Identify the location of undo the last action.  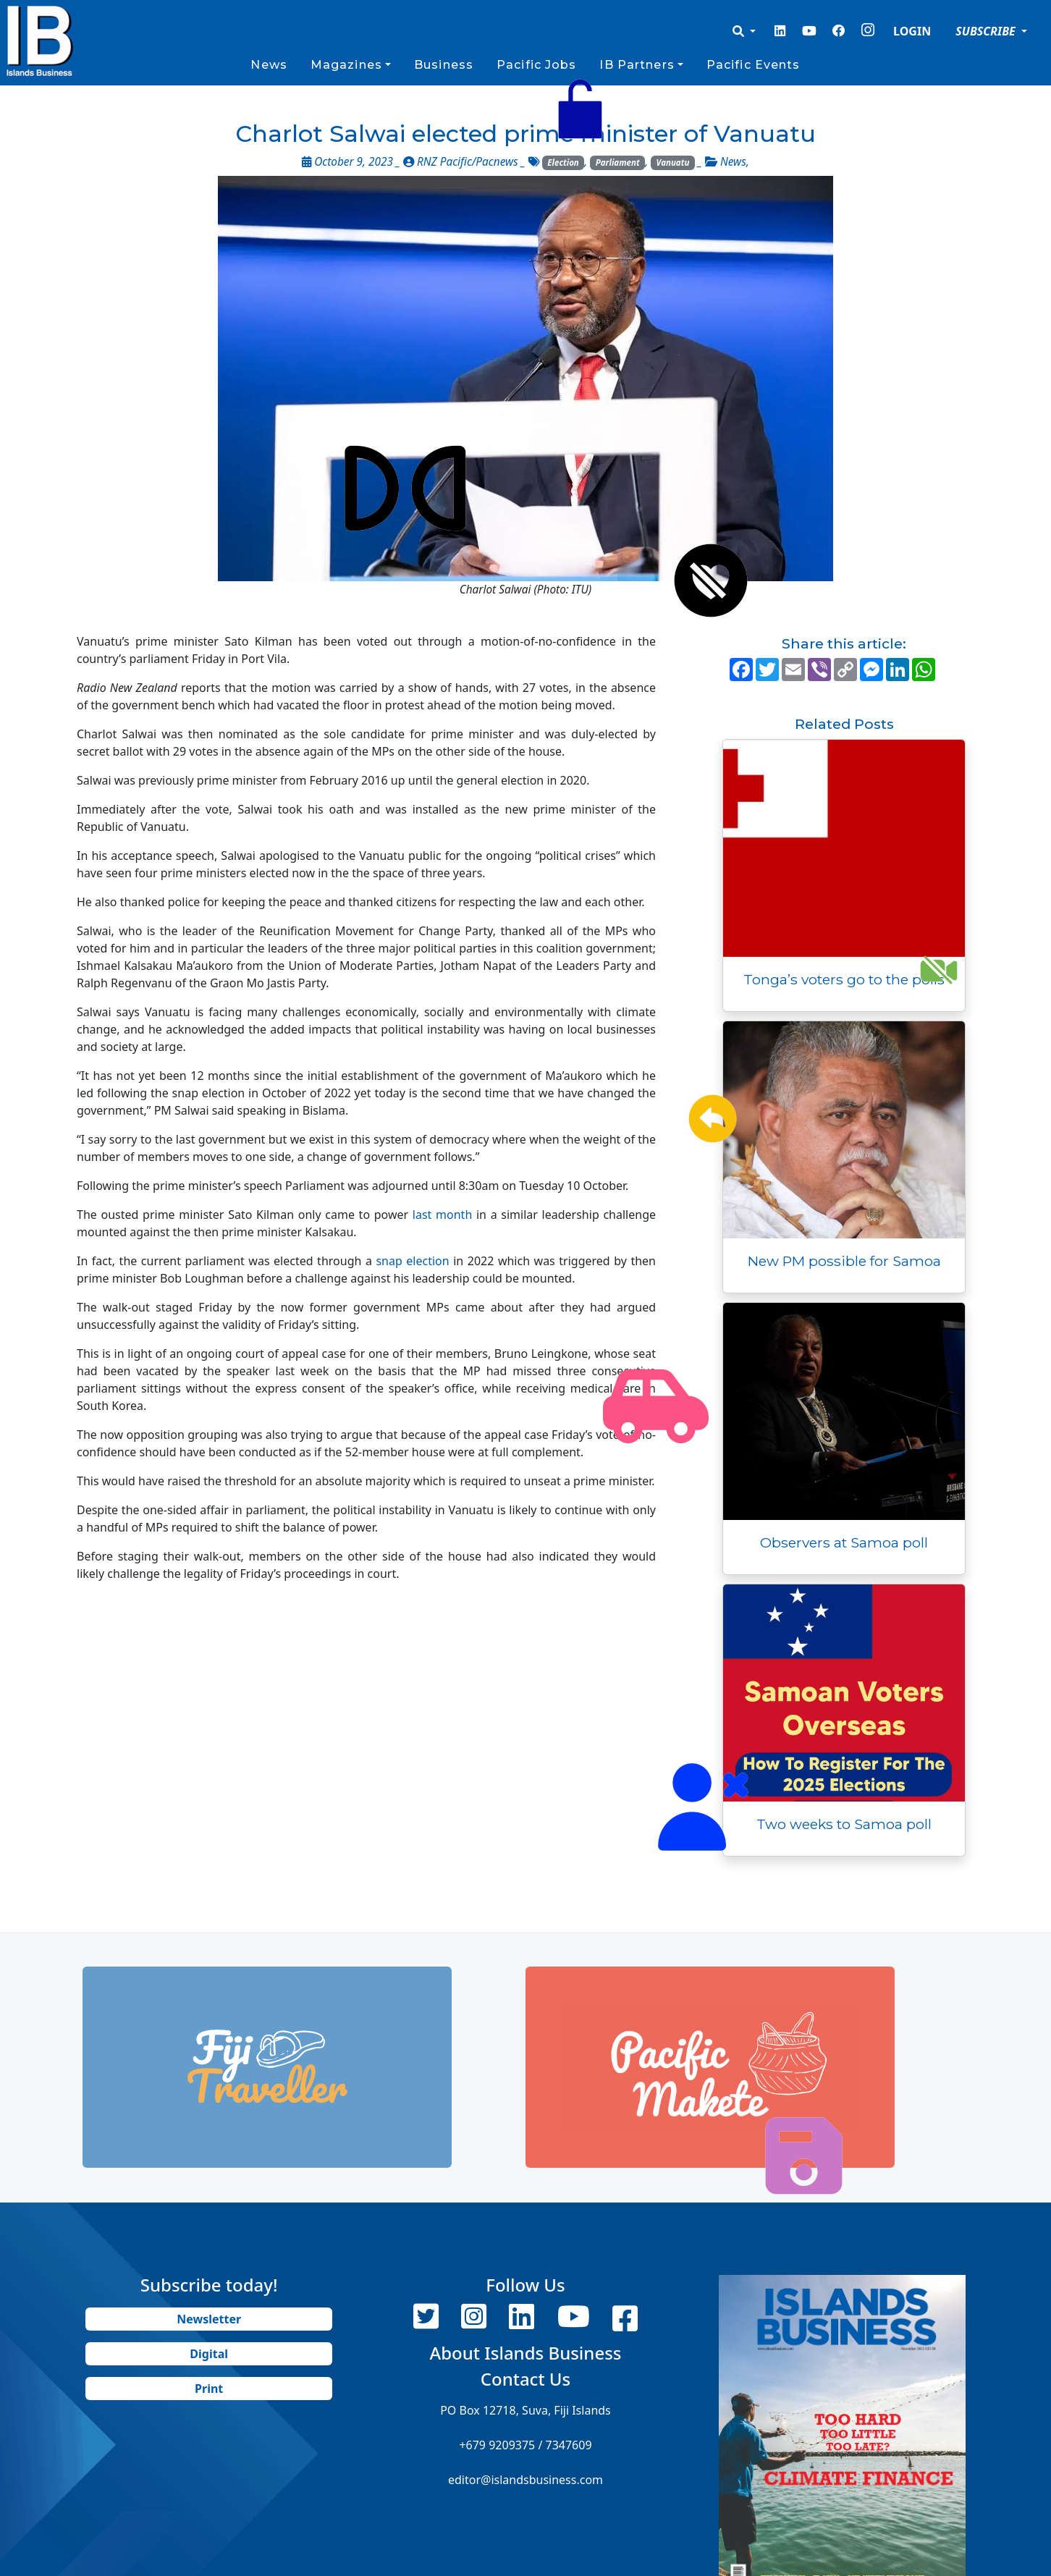
(712, 1118).